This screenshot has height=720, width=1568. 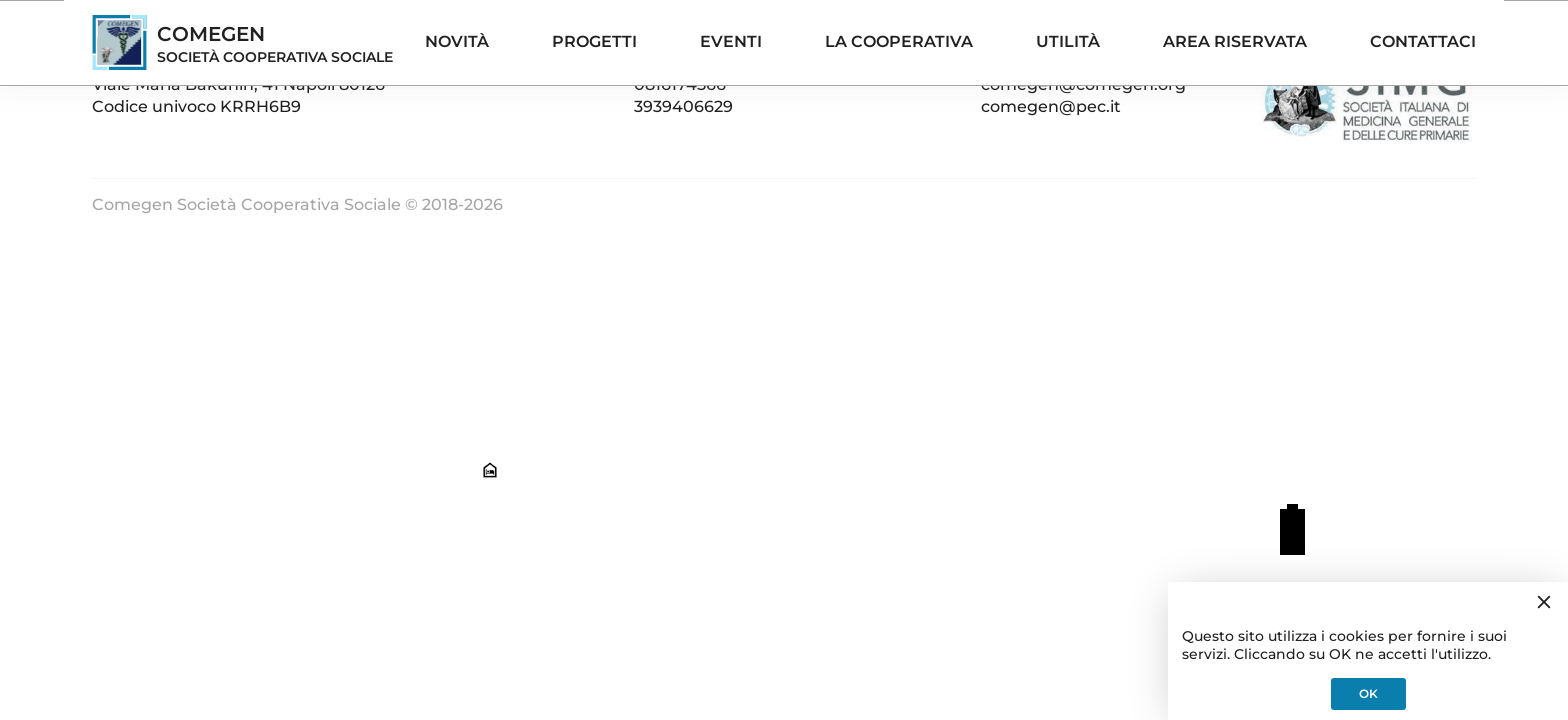 I want to click on find nearby overnight shelters or accommodations, so click(x=490, y=470).